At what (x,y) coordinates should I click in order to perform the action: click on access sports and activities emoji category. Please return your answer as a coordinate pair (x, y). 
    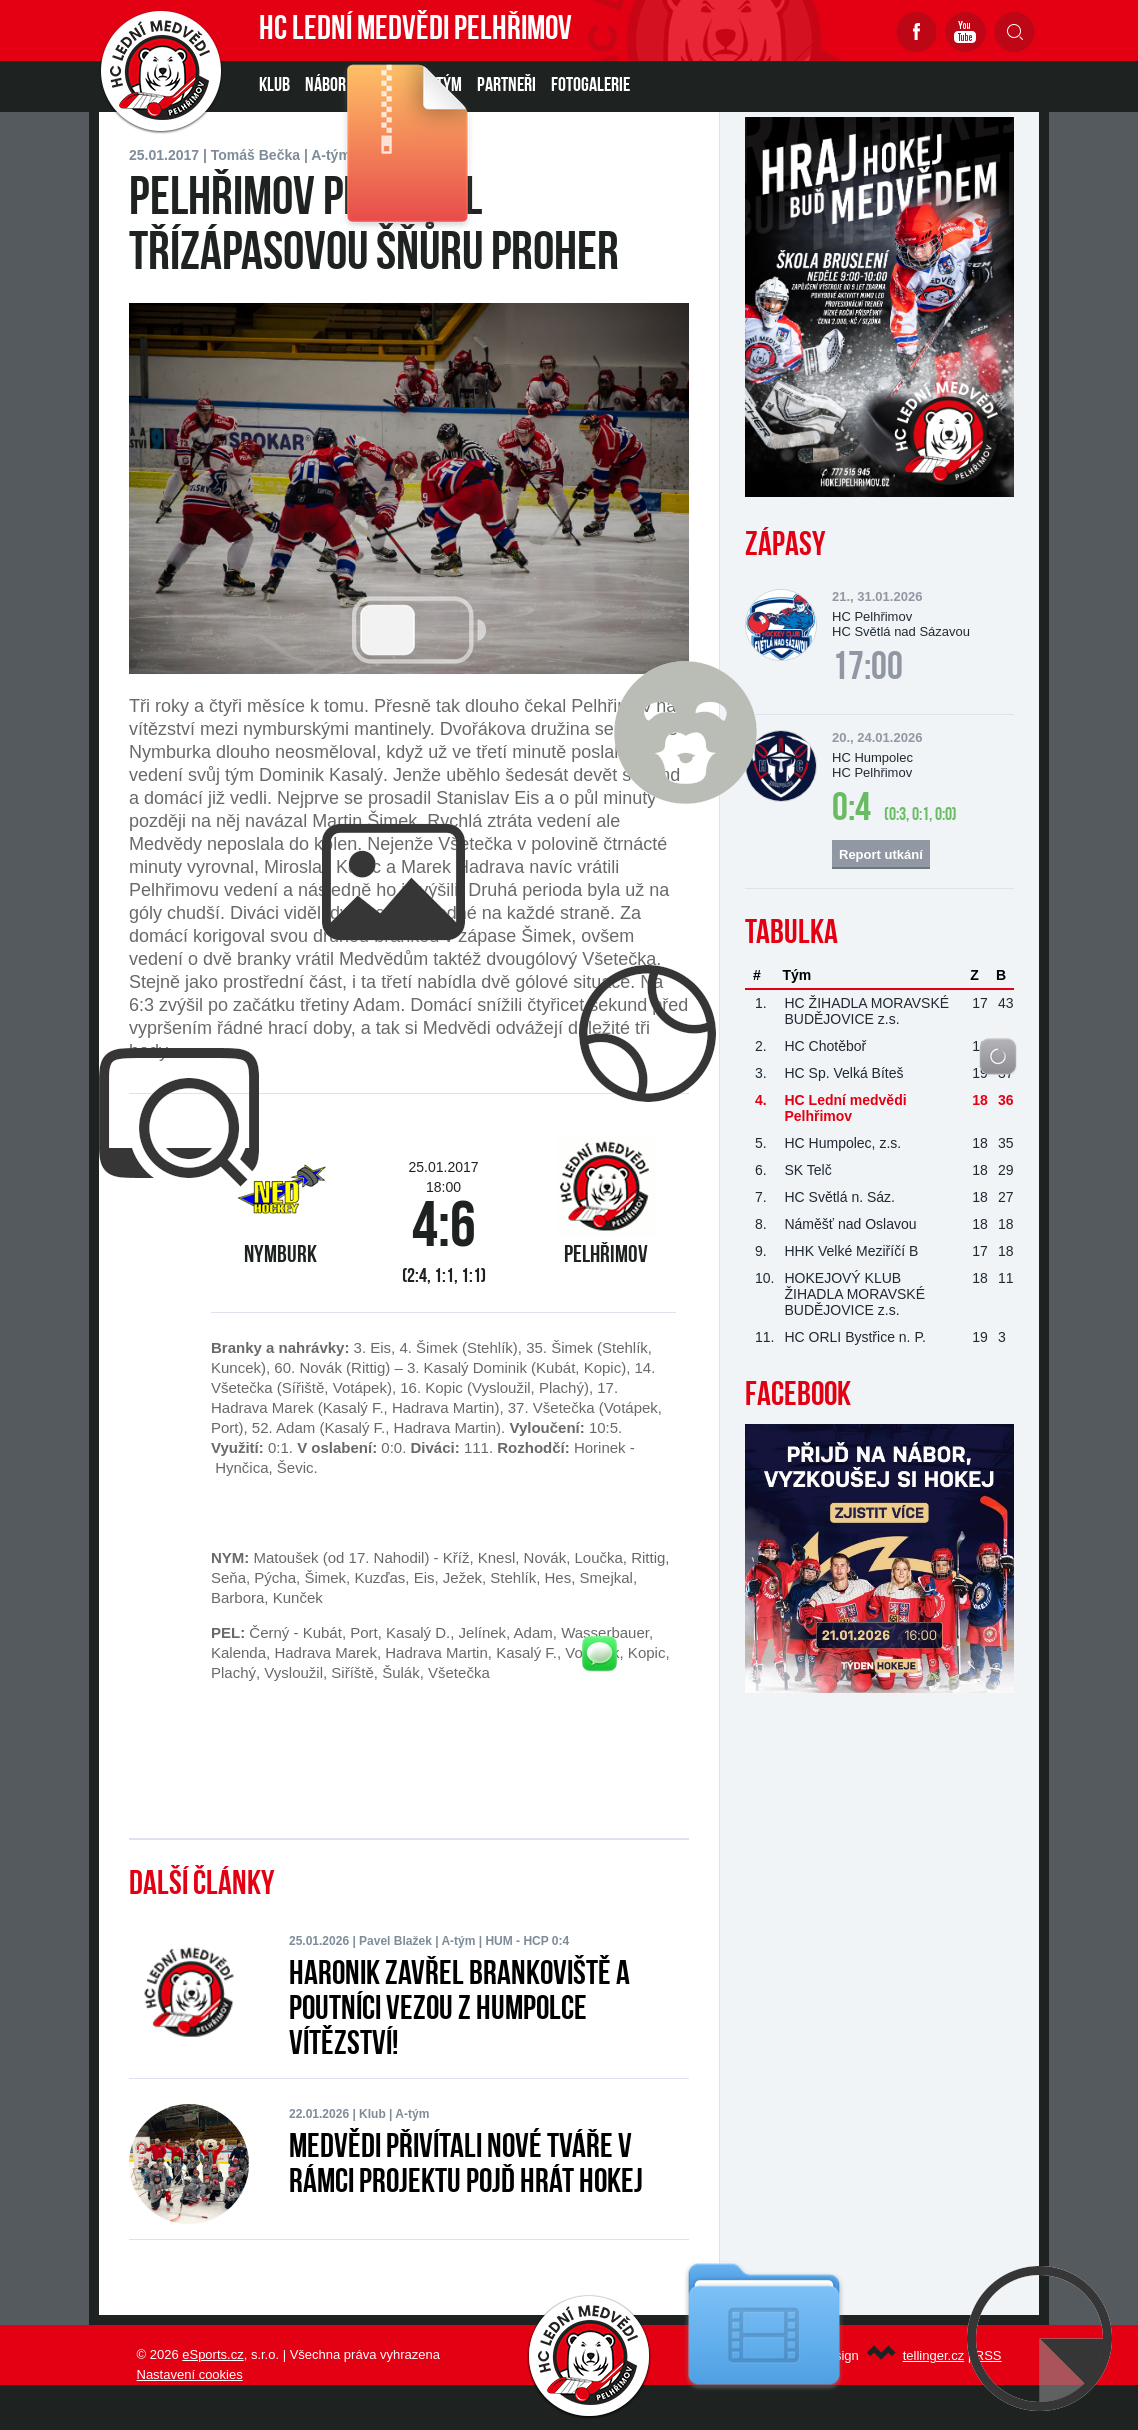
    Looking at the image, I should click on (647, 1033).